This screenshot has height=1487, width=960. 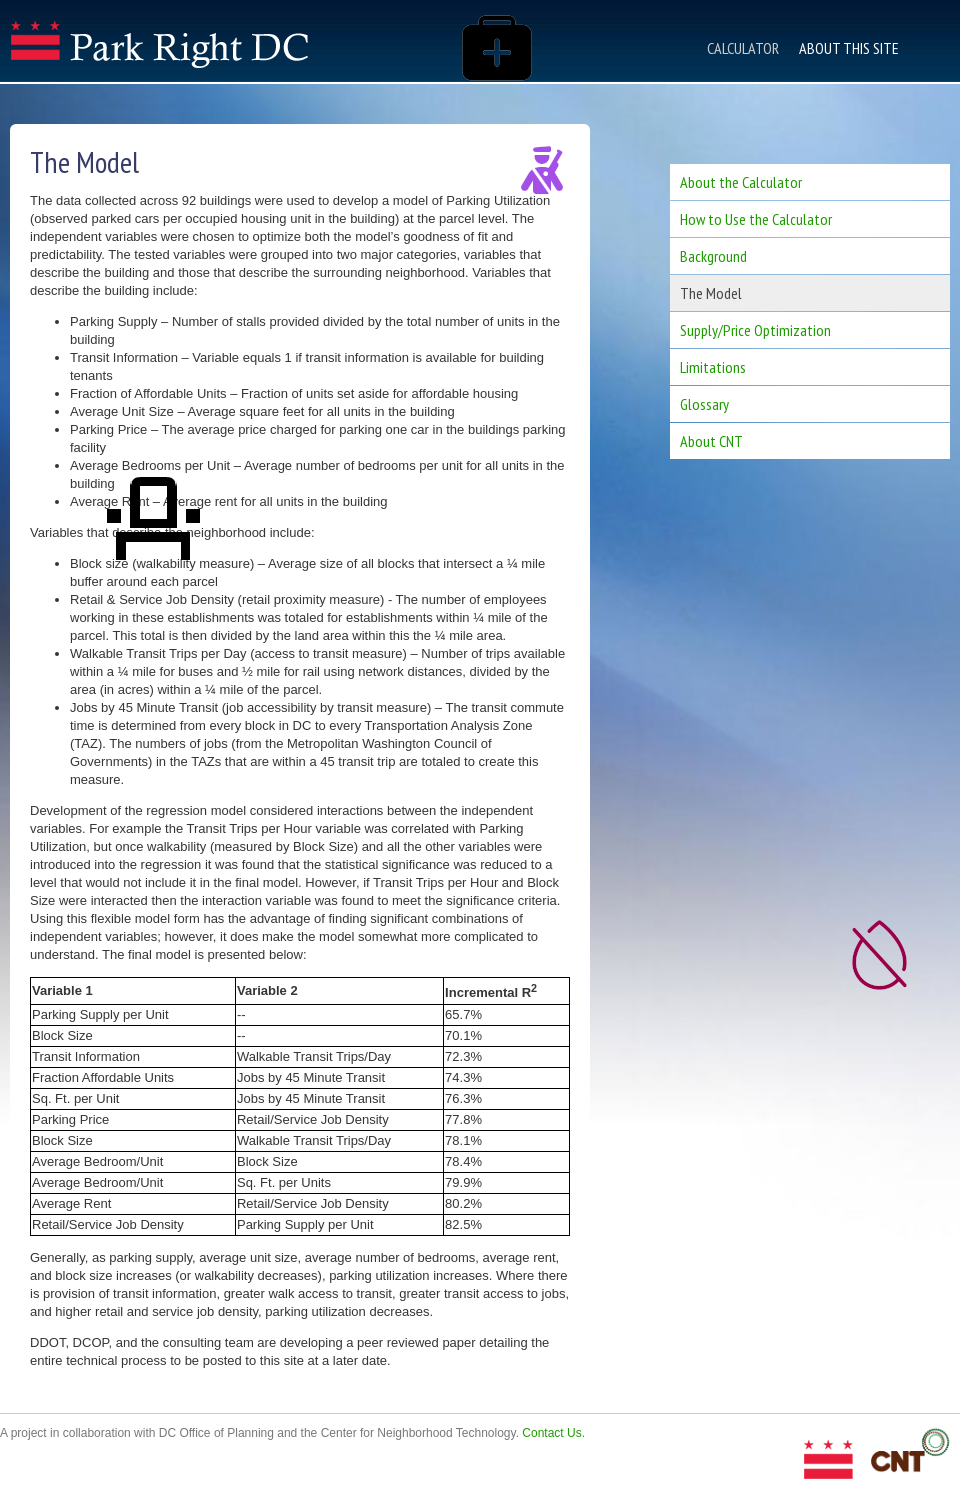 I want to click on indicates military or armed forces personnel, so click(x=542, y=170).